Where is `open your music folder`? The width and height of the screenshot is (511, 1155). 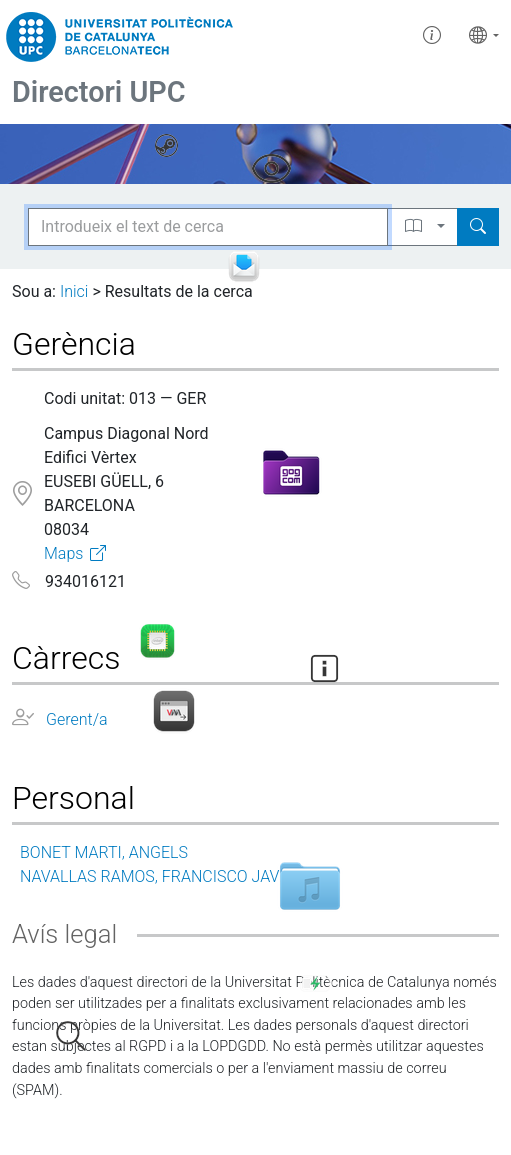 open your music folder is located at coordinates (310, 886).